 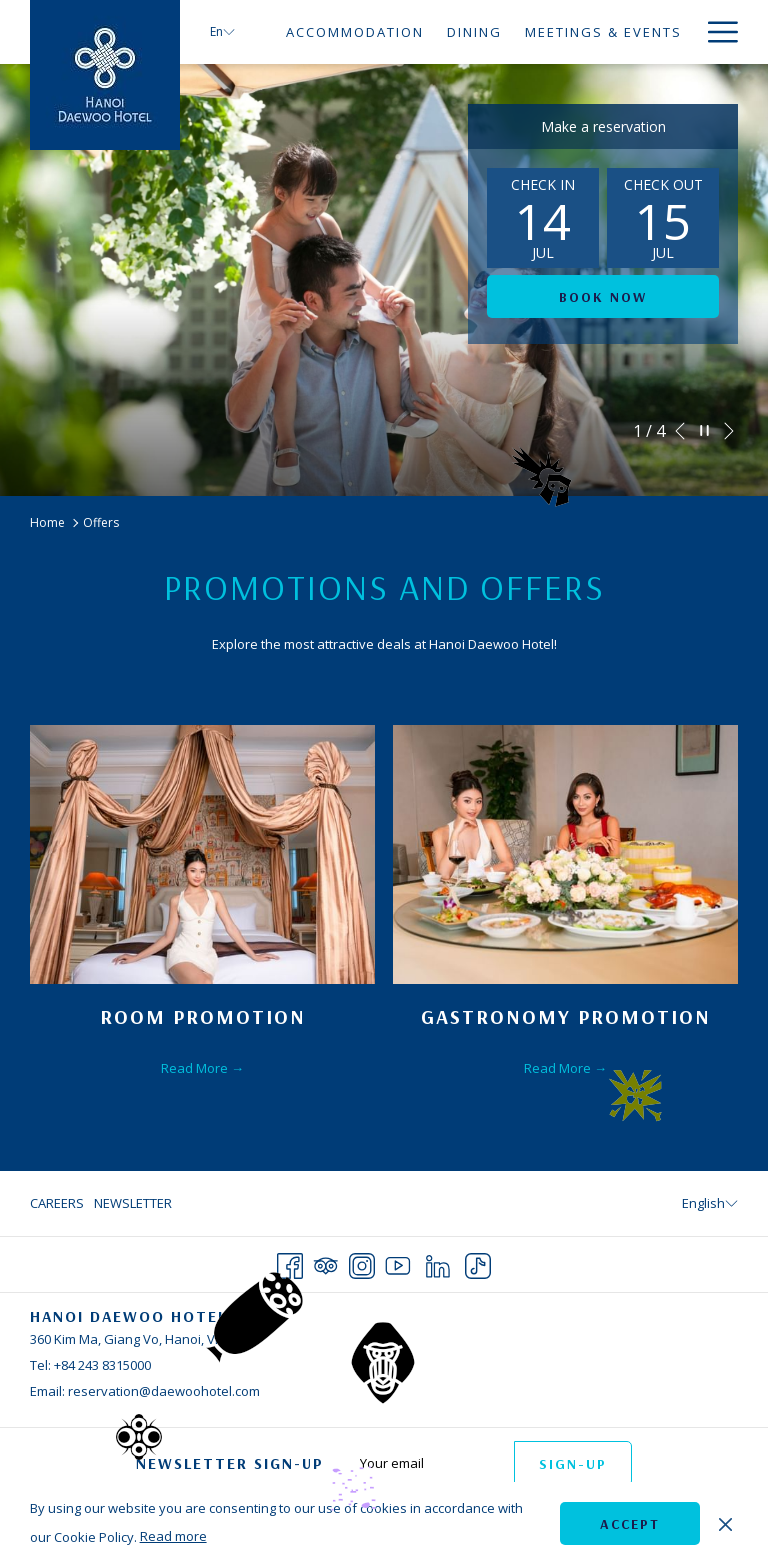 What do you see at coordinates (139, 1437) in the screenshot?
I see `decorative abstract shape or pattern element` at bounding box center [139, 1437].